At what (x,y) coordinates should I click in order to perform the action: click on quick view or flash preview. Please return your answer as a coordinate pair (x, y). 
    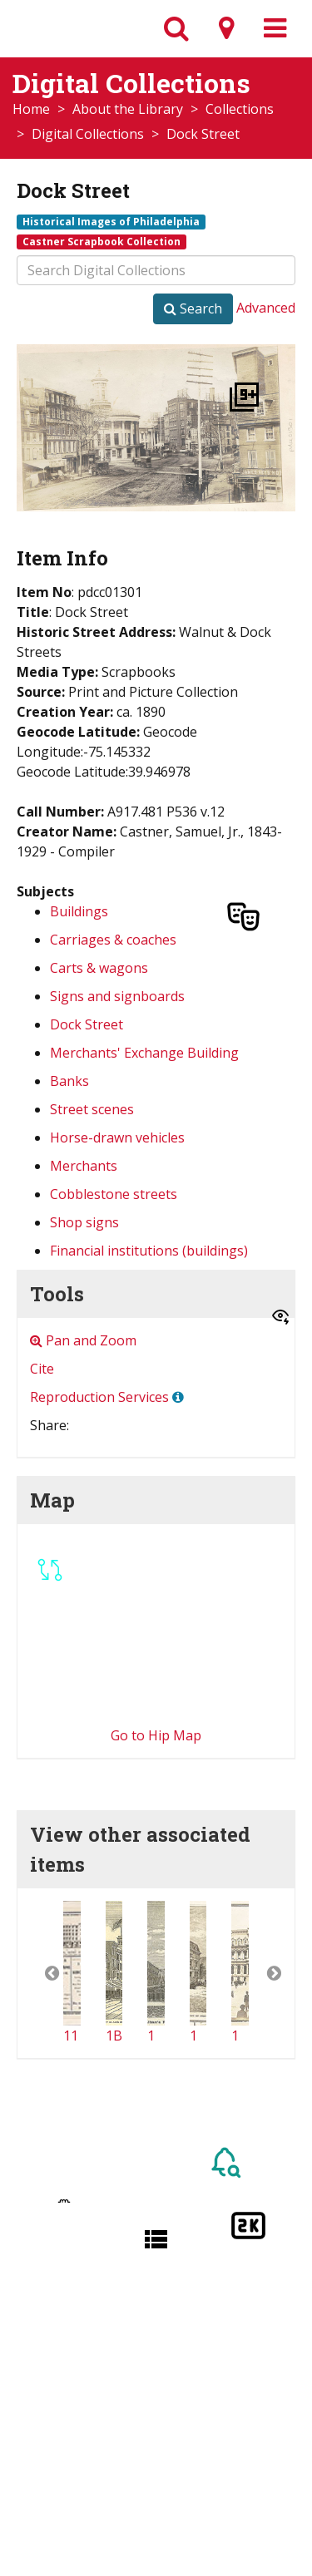
    Looking at the image, I should click on (280, 1315).